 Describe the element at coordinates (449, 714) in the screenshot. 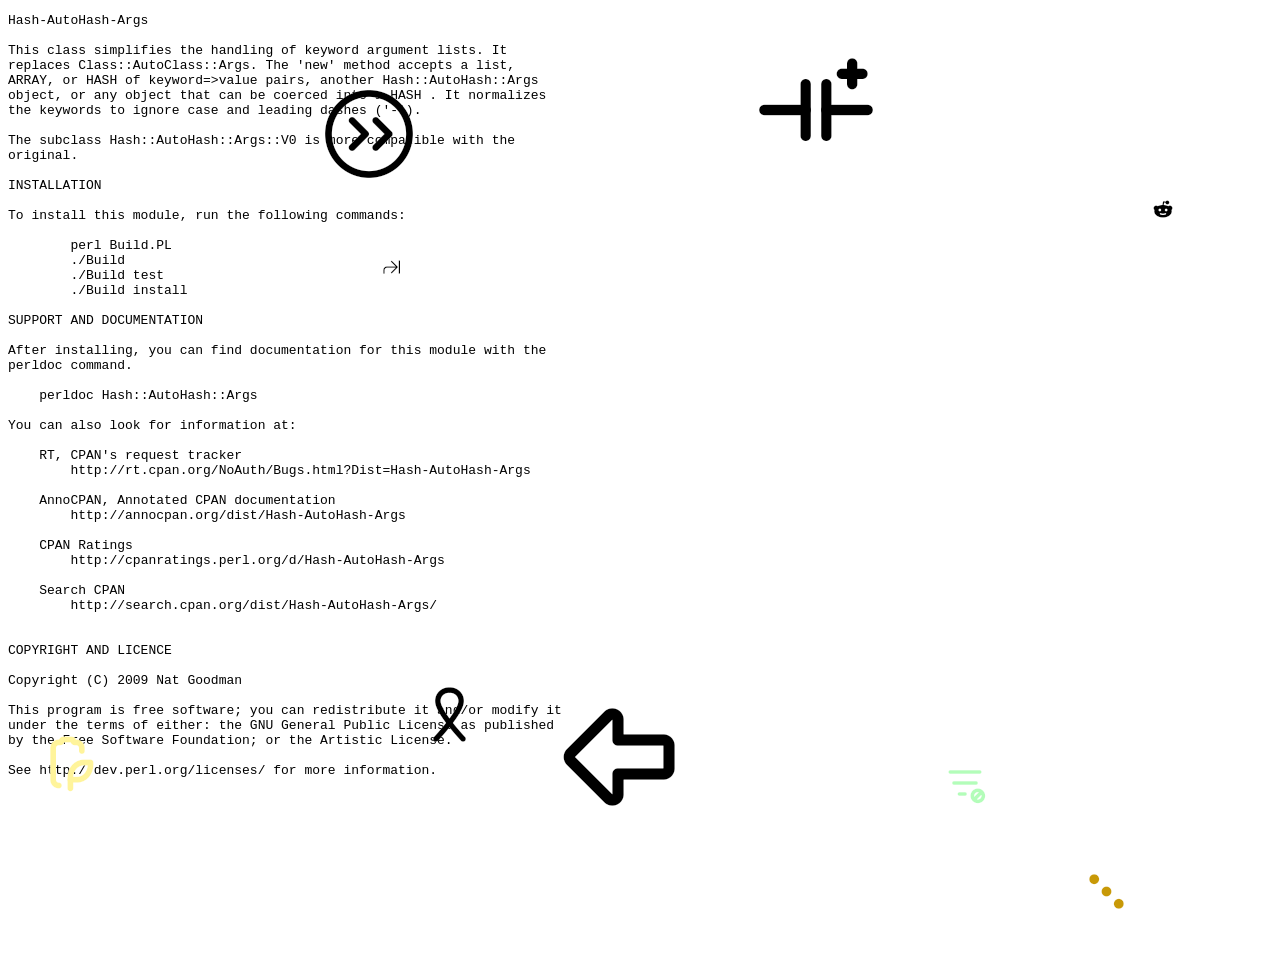

I see `health awareness or medical cause symbol` at that location.